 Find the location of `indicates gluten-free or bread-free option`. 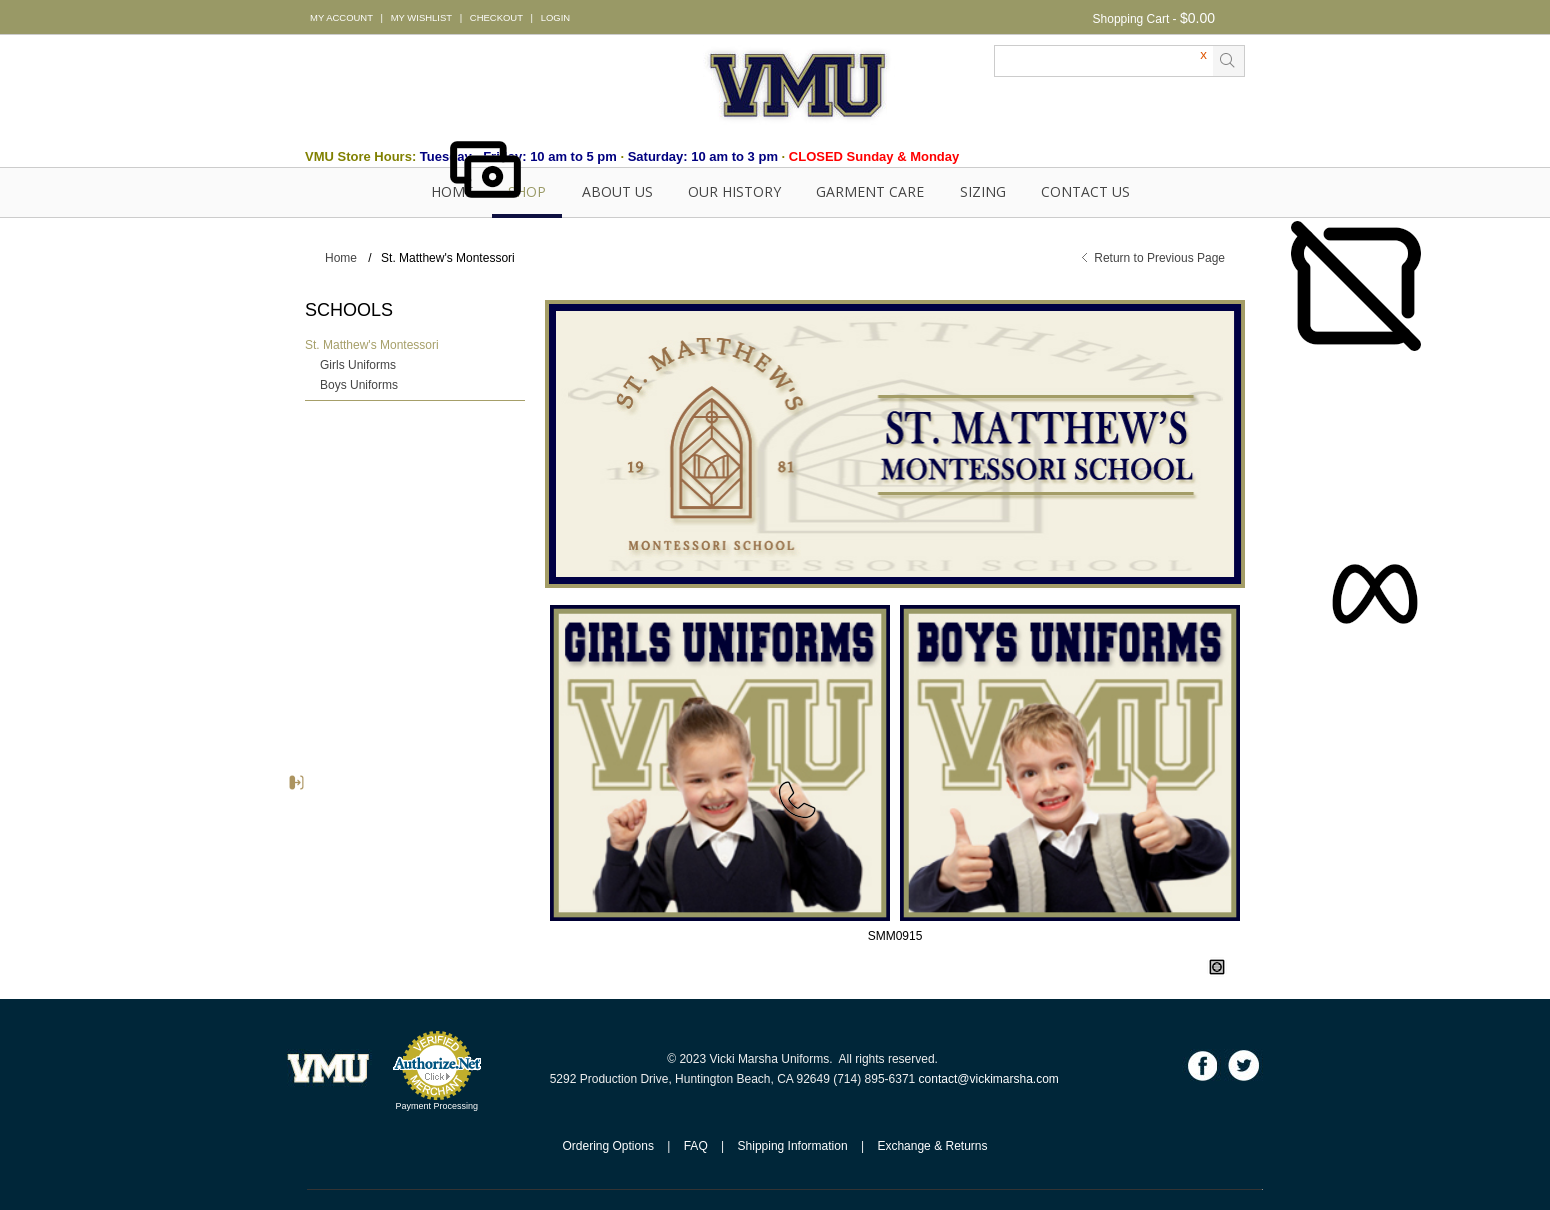

indicates gluten-free or bread-free option is located at coordinates (1356, 286).